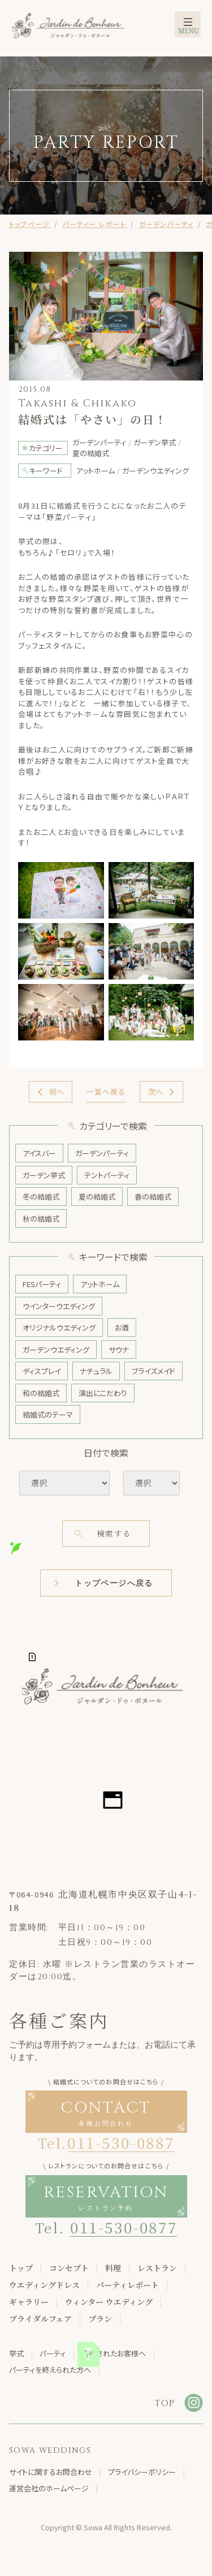  I want to click on open a new browser window, so click(113, 1800).